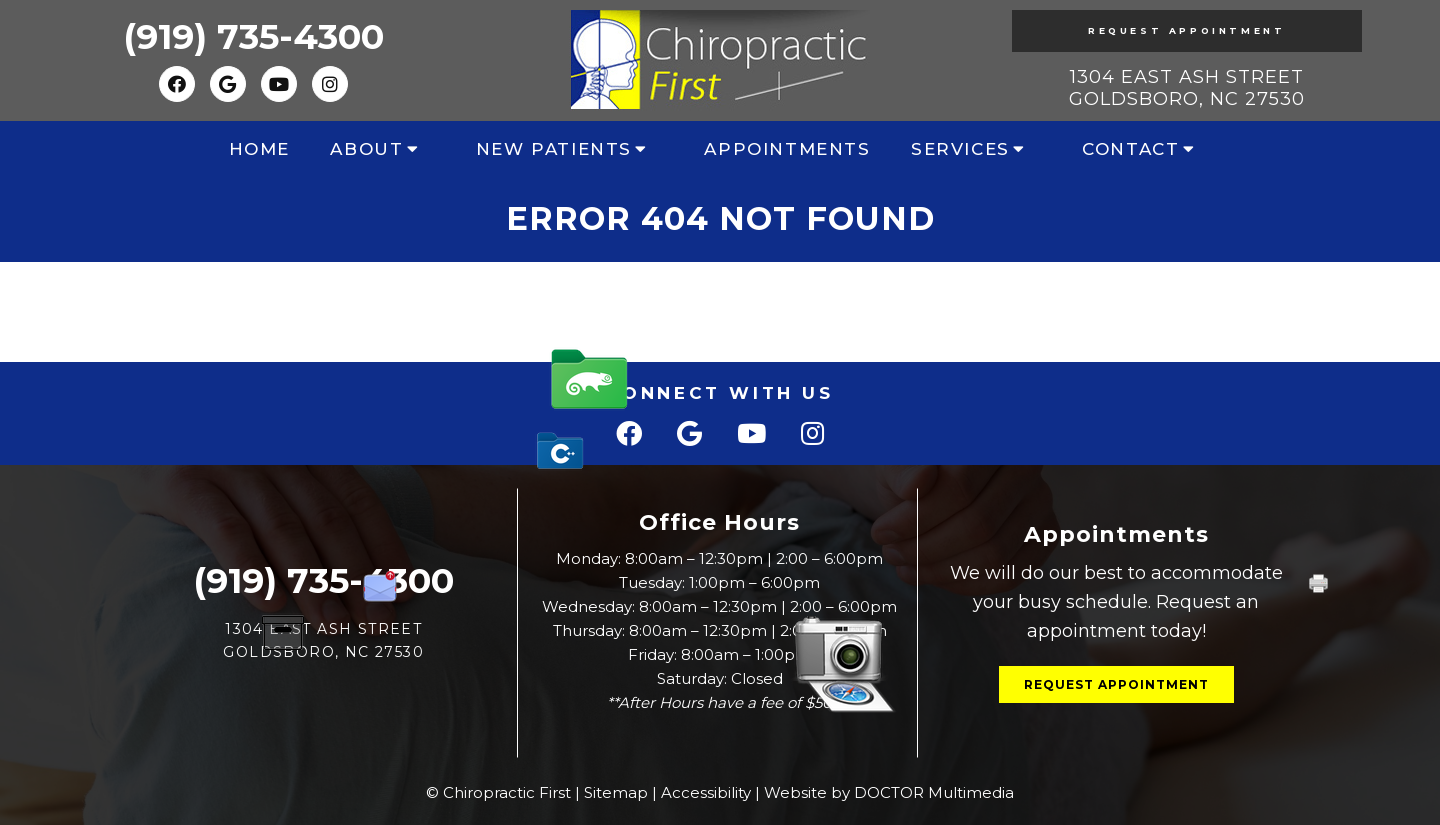 The width and height of the screenshot is (1440, 825). Describe the element at coordinates (1318, 583) in the screenshot. I see `connect to a network printer` at that location.